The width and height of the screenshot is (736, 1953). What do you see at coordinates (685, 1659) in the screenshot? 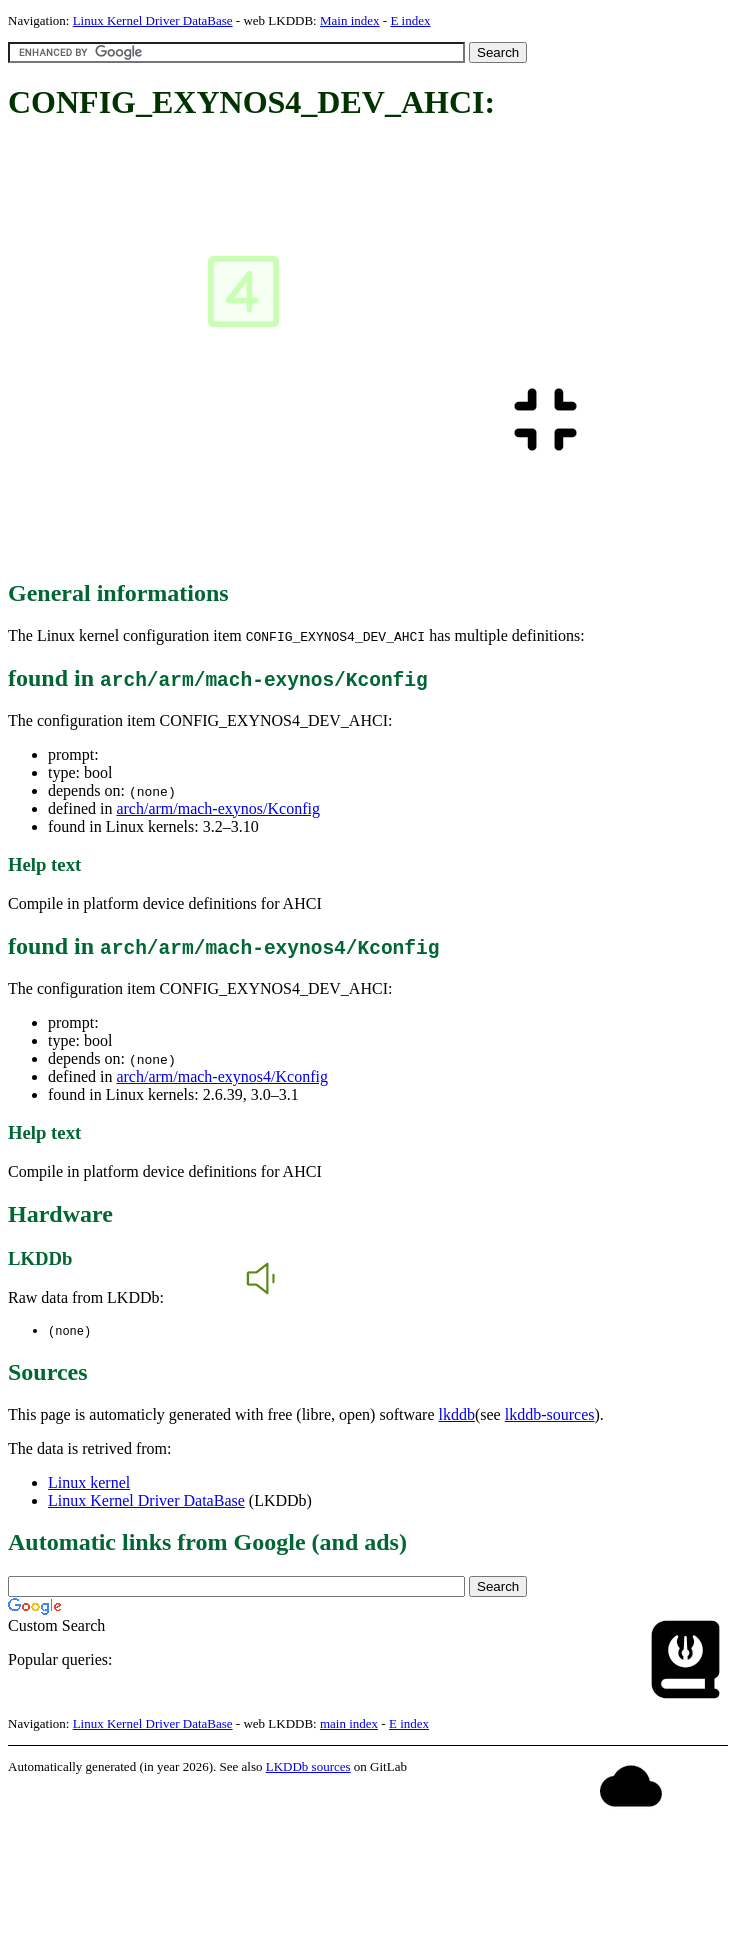
I see `access the jedi archive or journal` at bounding box center [685, 1659].